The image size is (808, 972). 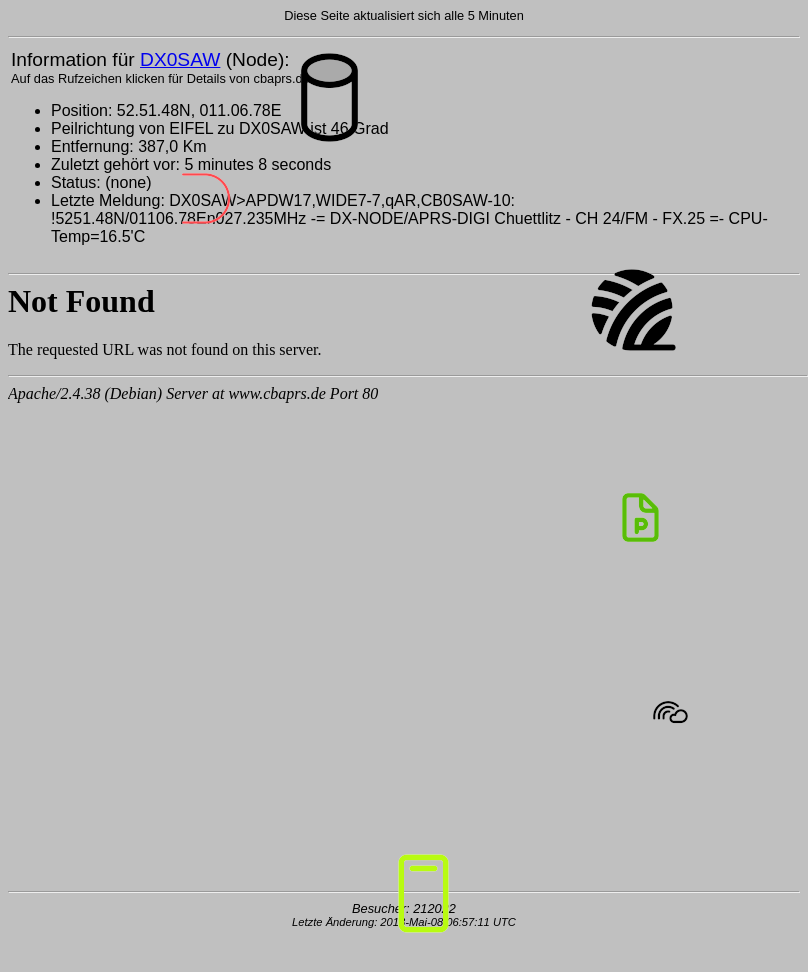 I want to click on open a powerpoint file, so click(x=640, y=517).